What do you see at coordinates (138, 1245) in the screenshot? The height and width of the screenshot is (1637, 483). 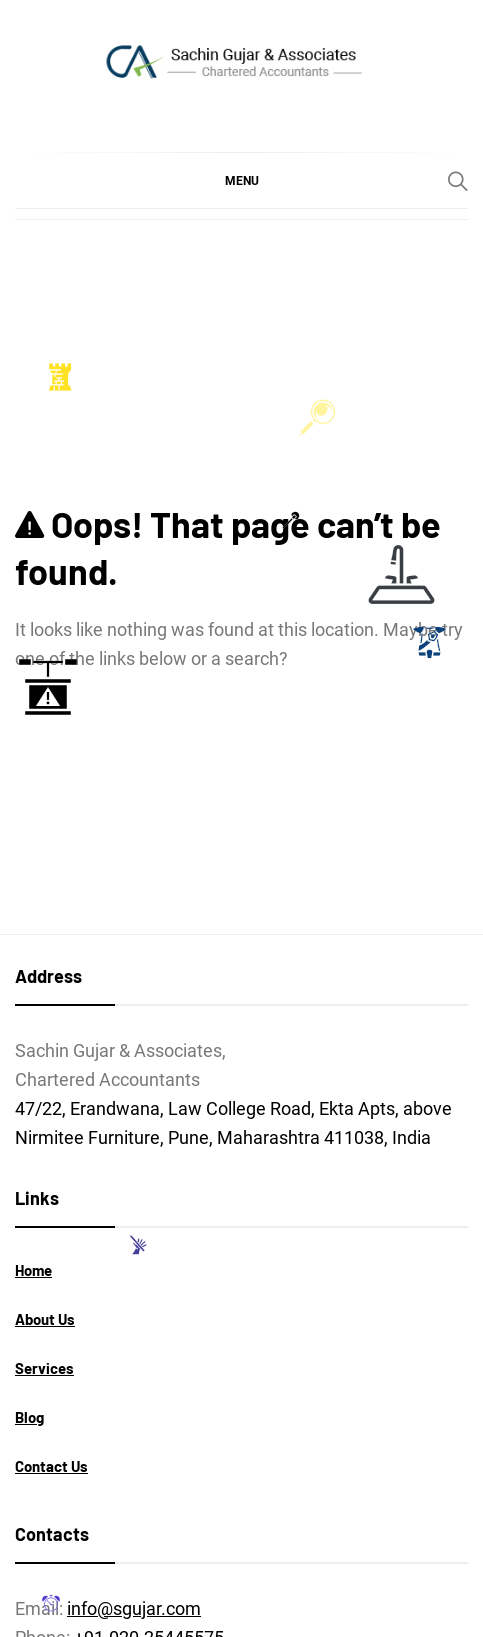 I see `catch or grab an item` at bounding box center [138, 1245].